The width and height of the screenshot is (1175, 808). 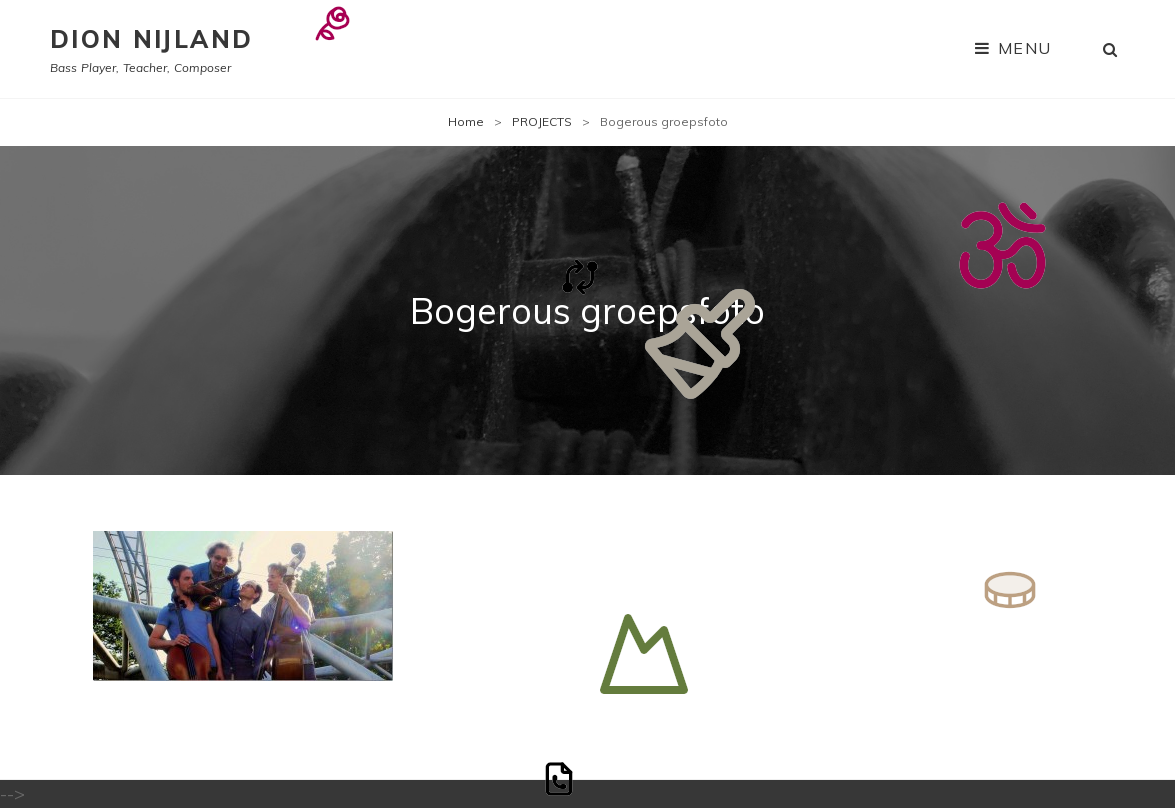 What do you see at coordinates (700, 344) in the screenshot?
I see `customize appearance or theme settings` at bounding box center [700, 344].